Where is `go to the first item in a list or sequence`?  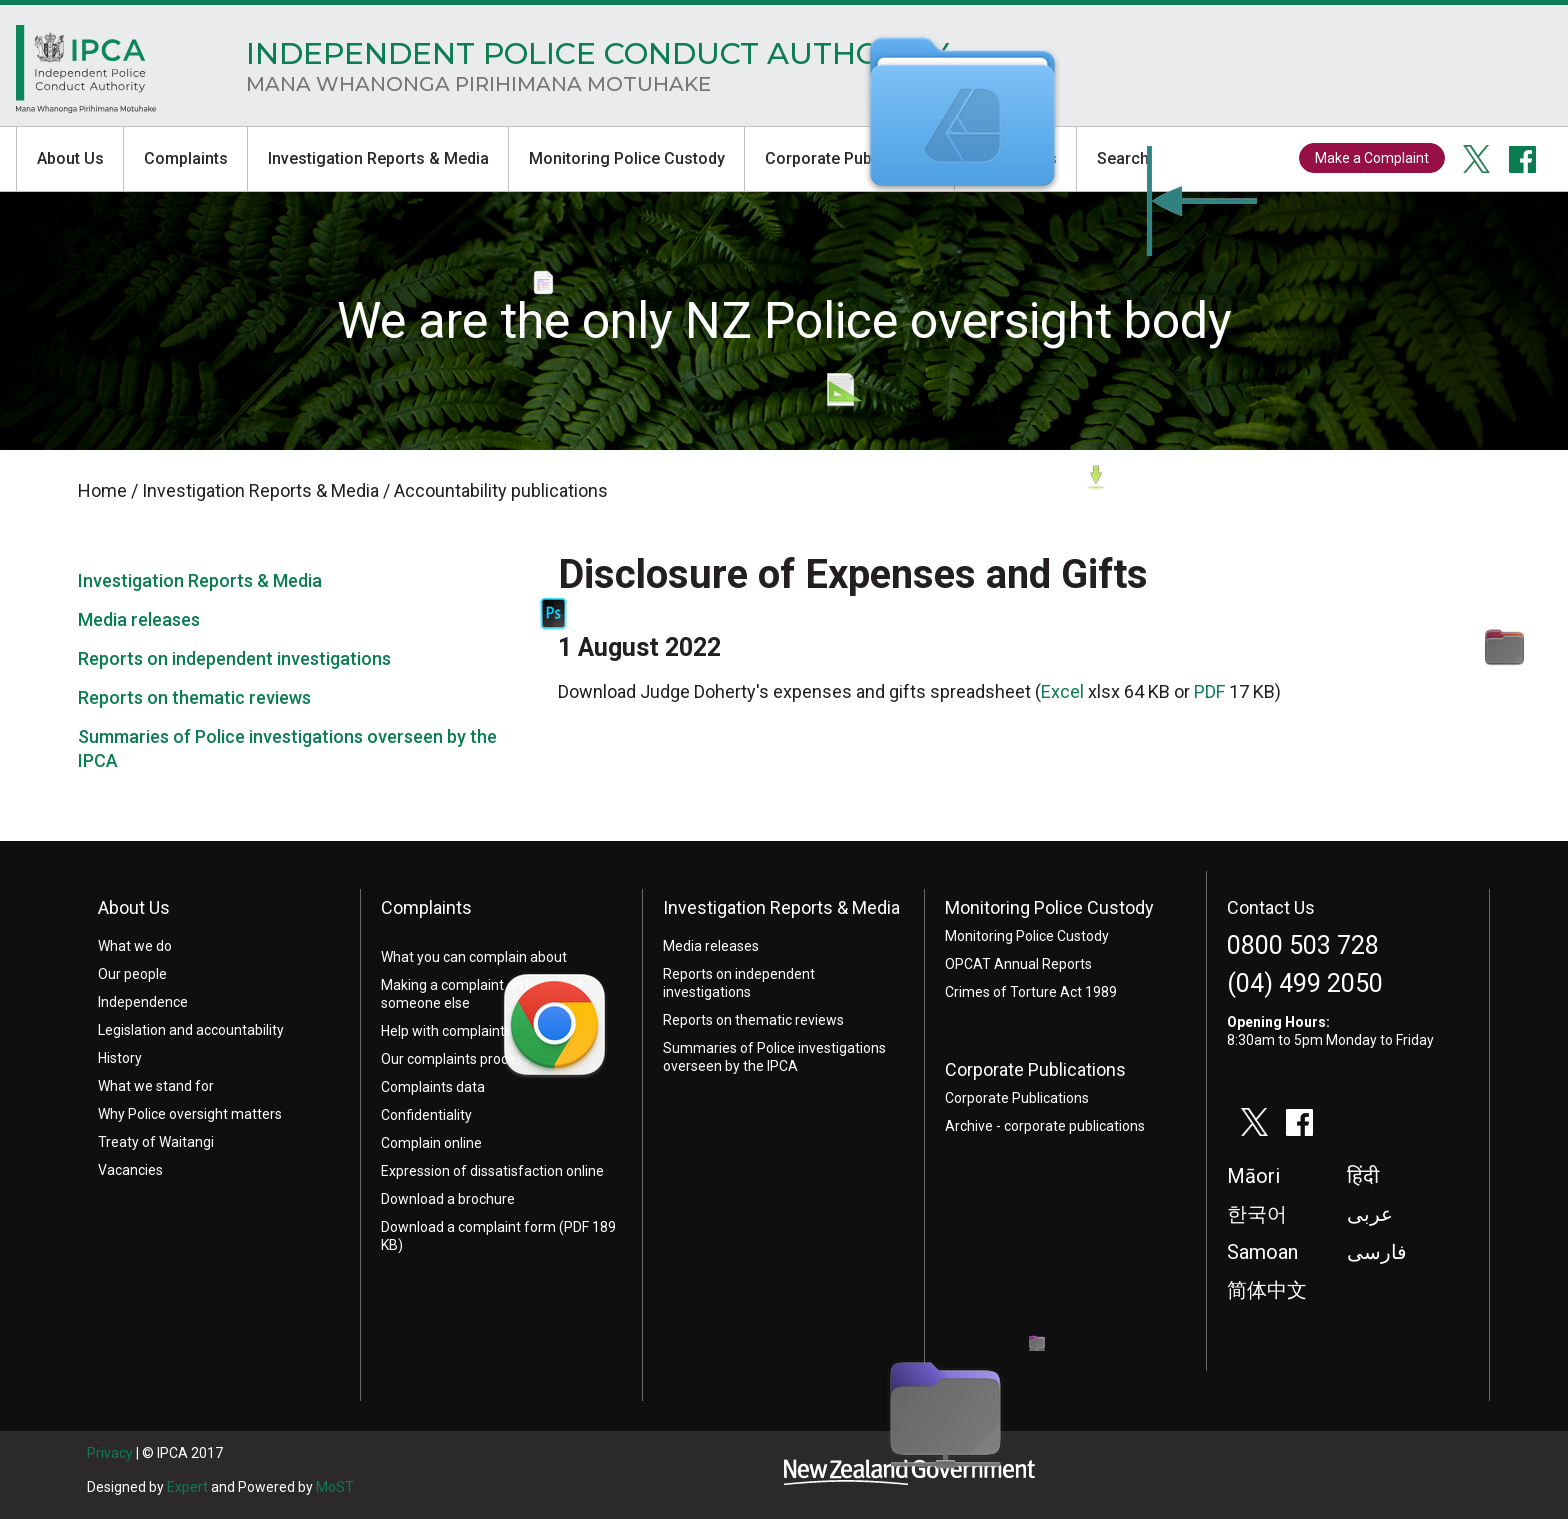 go to the first item in a list or sequence is located at coordinates (1202, 201).